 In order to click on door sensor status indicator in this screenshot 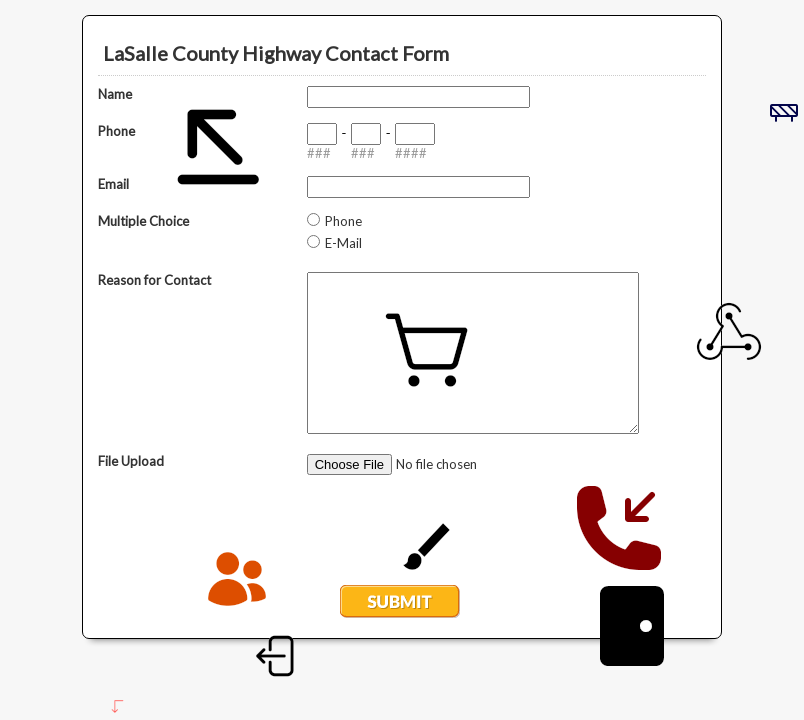, I will do `click(632, 626)`.